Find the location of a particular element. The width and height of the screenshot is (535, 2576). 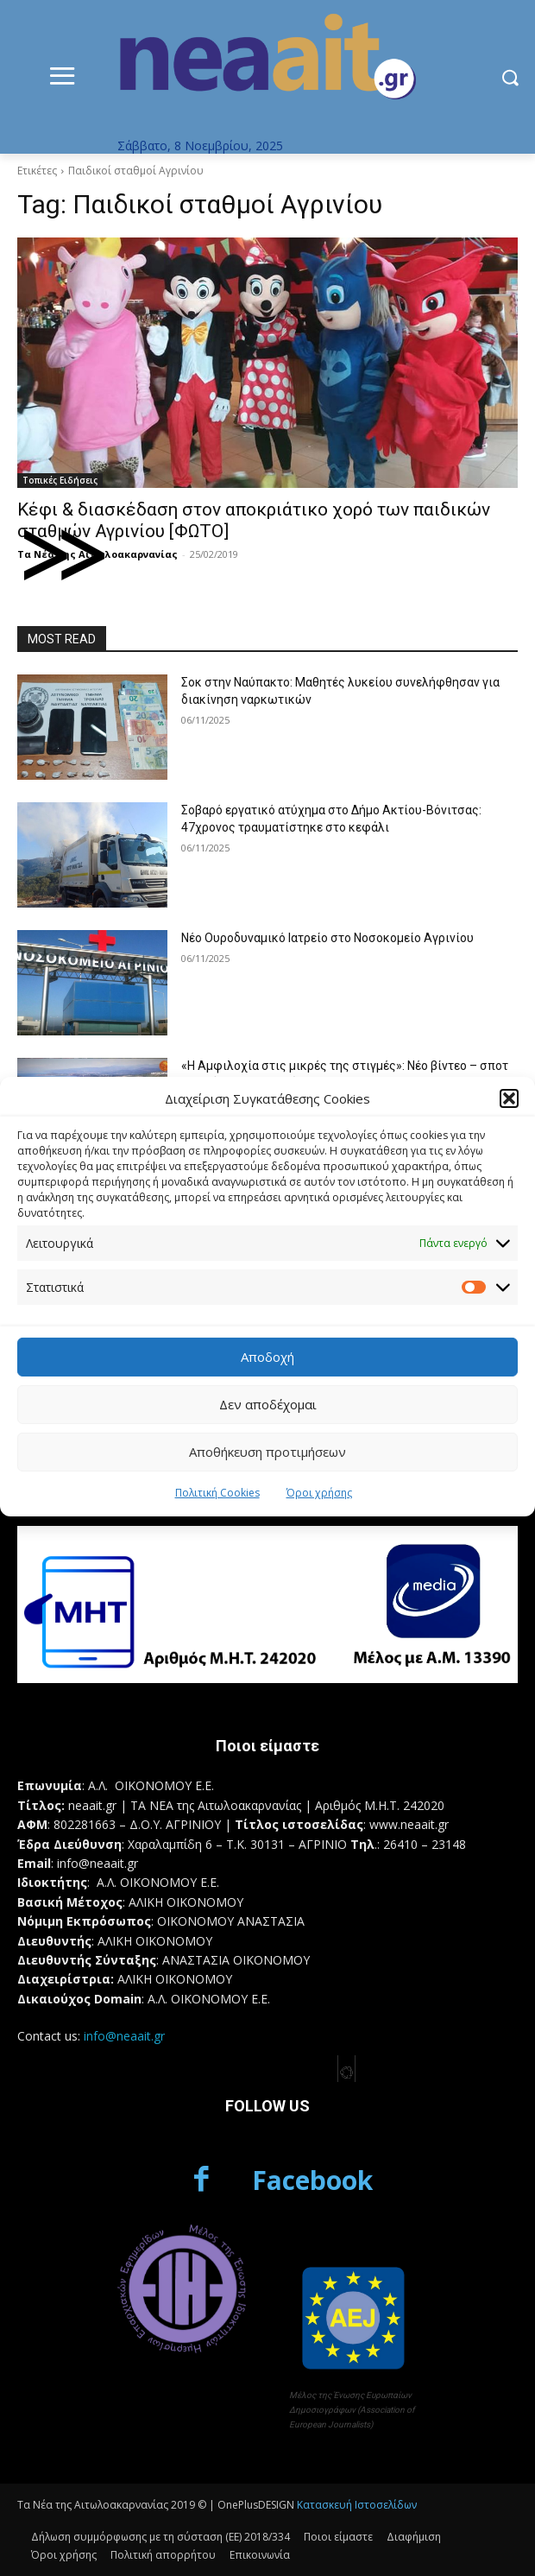

cobalt app or service logo is located at coordinates (64, 554).